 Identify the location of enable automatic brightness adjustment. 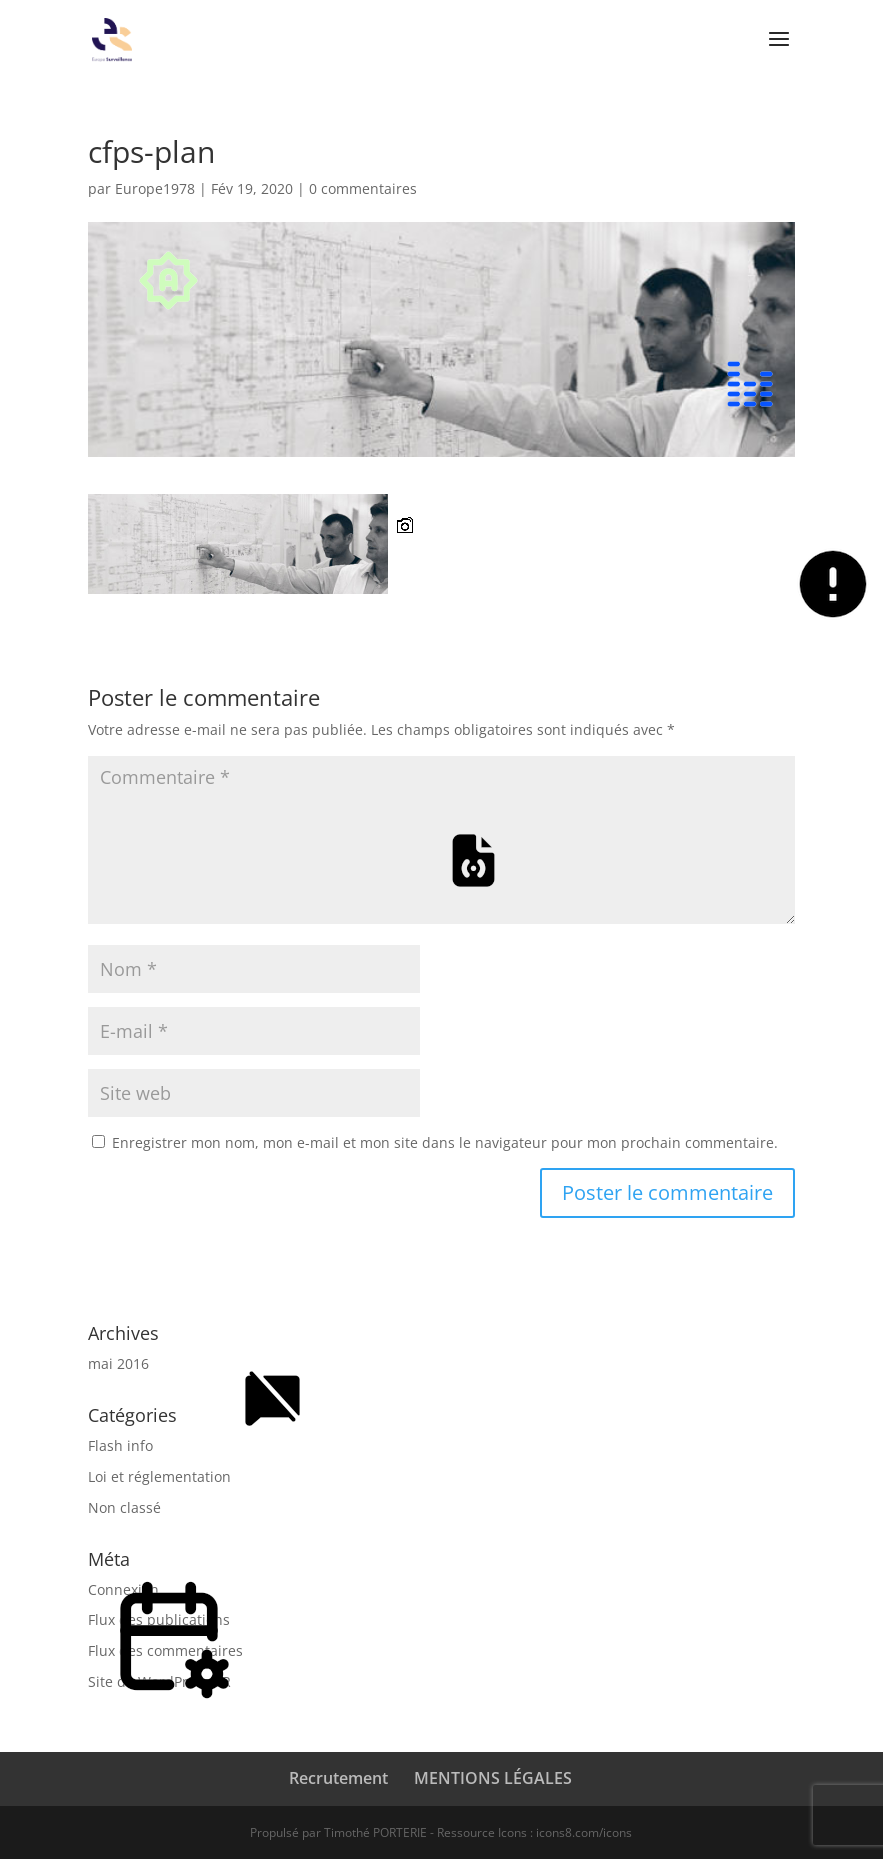
(168, 280).